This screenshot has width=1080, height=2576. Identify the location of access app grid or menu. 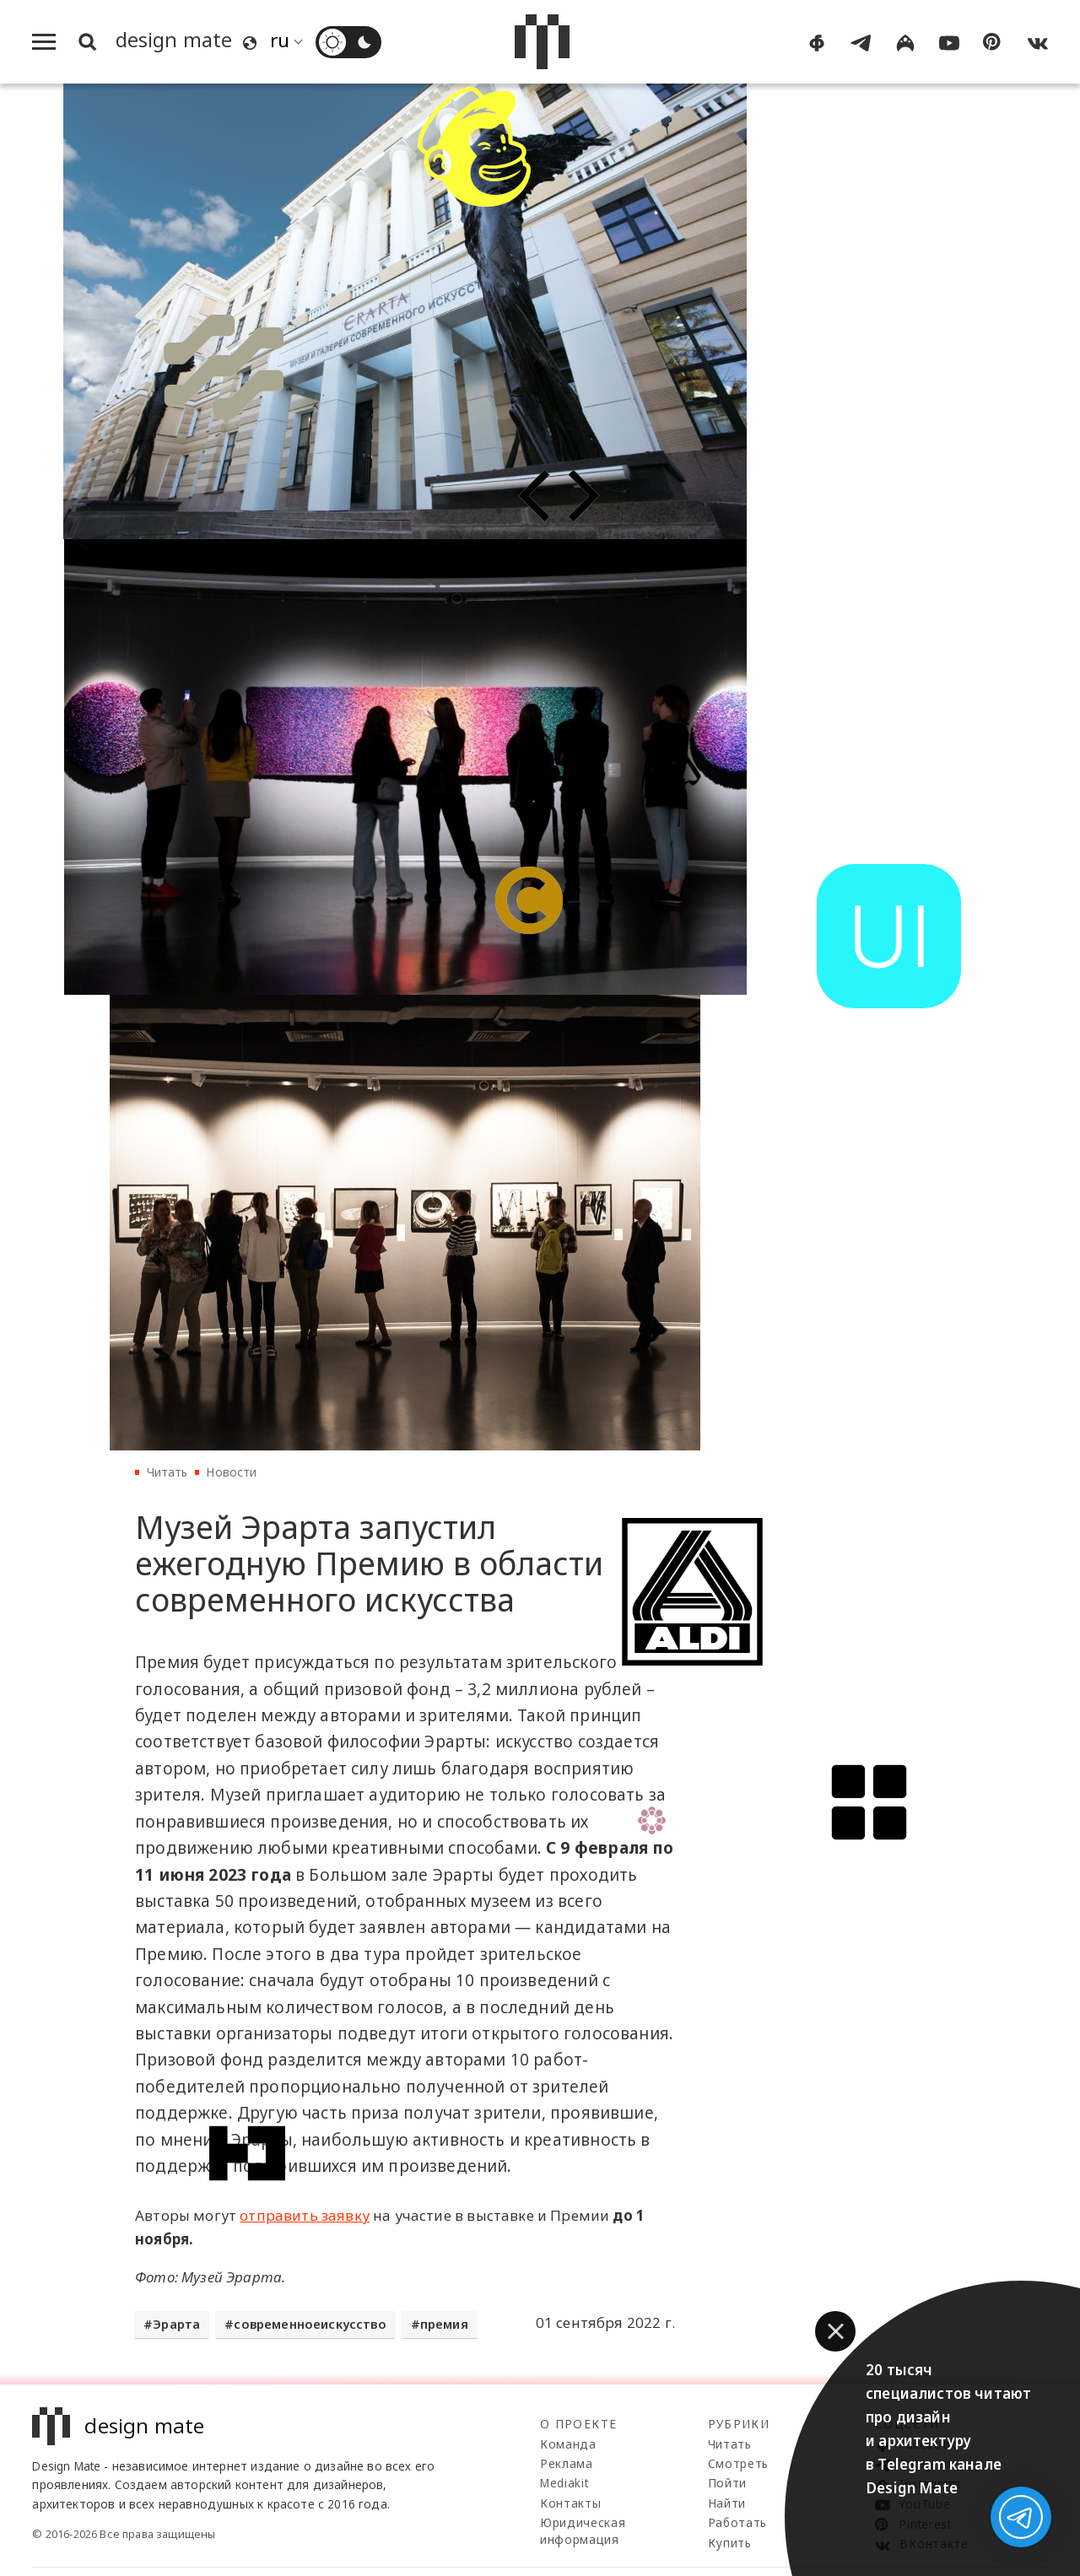
(869, 1802).